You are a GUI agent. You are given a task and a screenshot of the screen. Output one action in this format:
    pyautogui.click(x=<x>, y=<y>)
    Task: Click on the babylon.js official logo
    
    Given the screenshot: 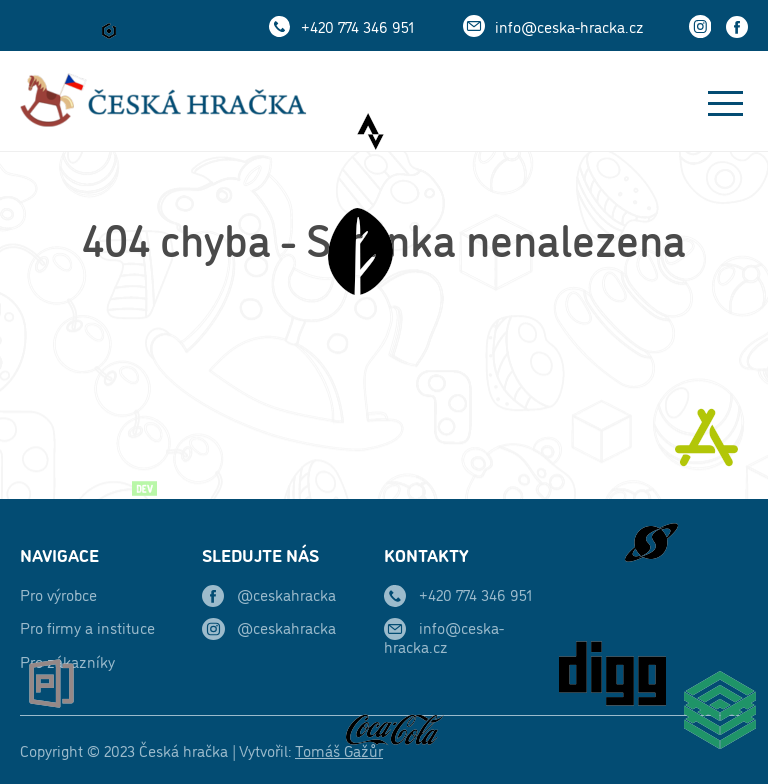 What is the action you would take?
    pyautogui.click(x=109, y=31)
    